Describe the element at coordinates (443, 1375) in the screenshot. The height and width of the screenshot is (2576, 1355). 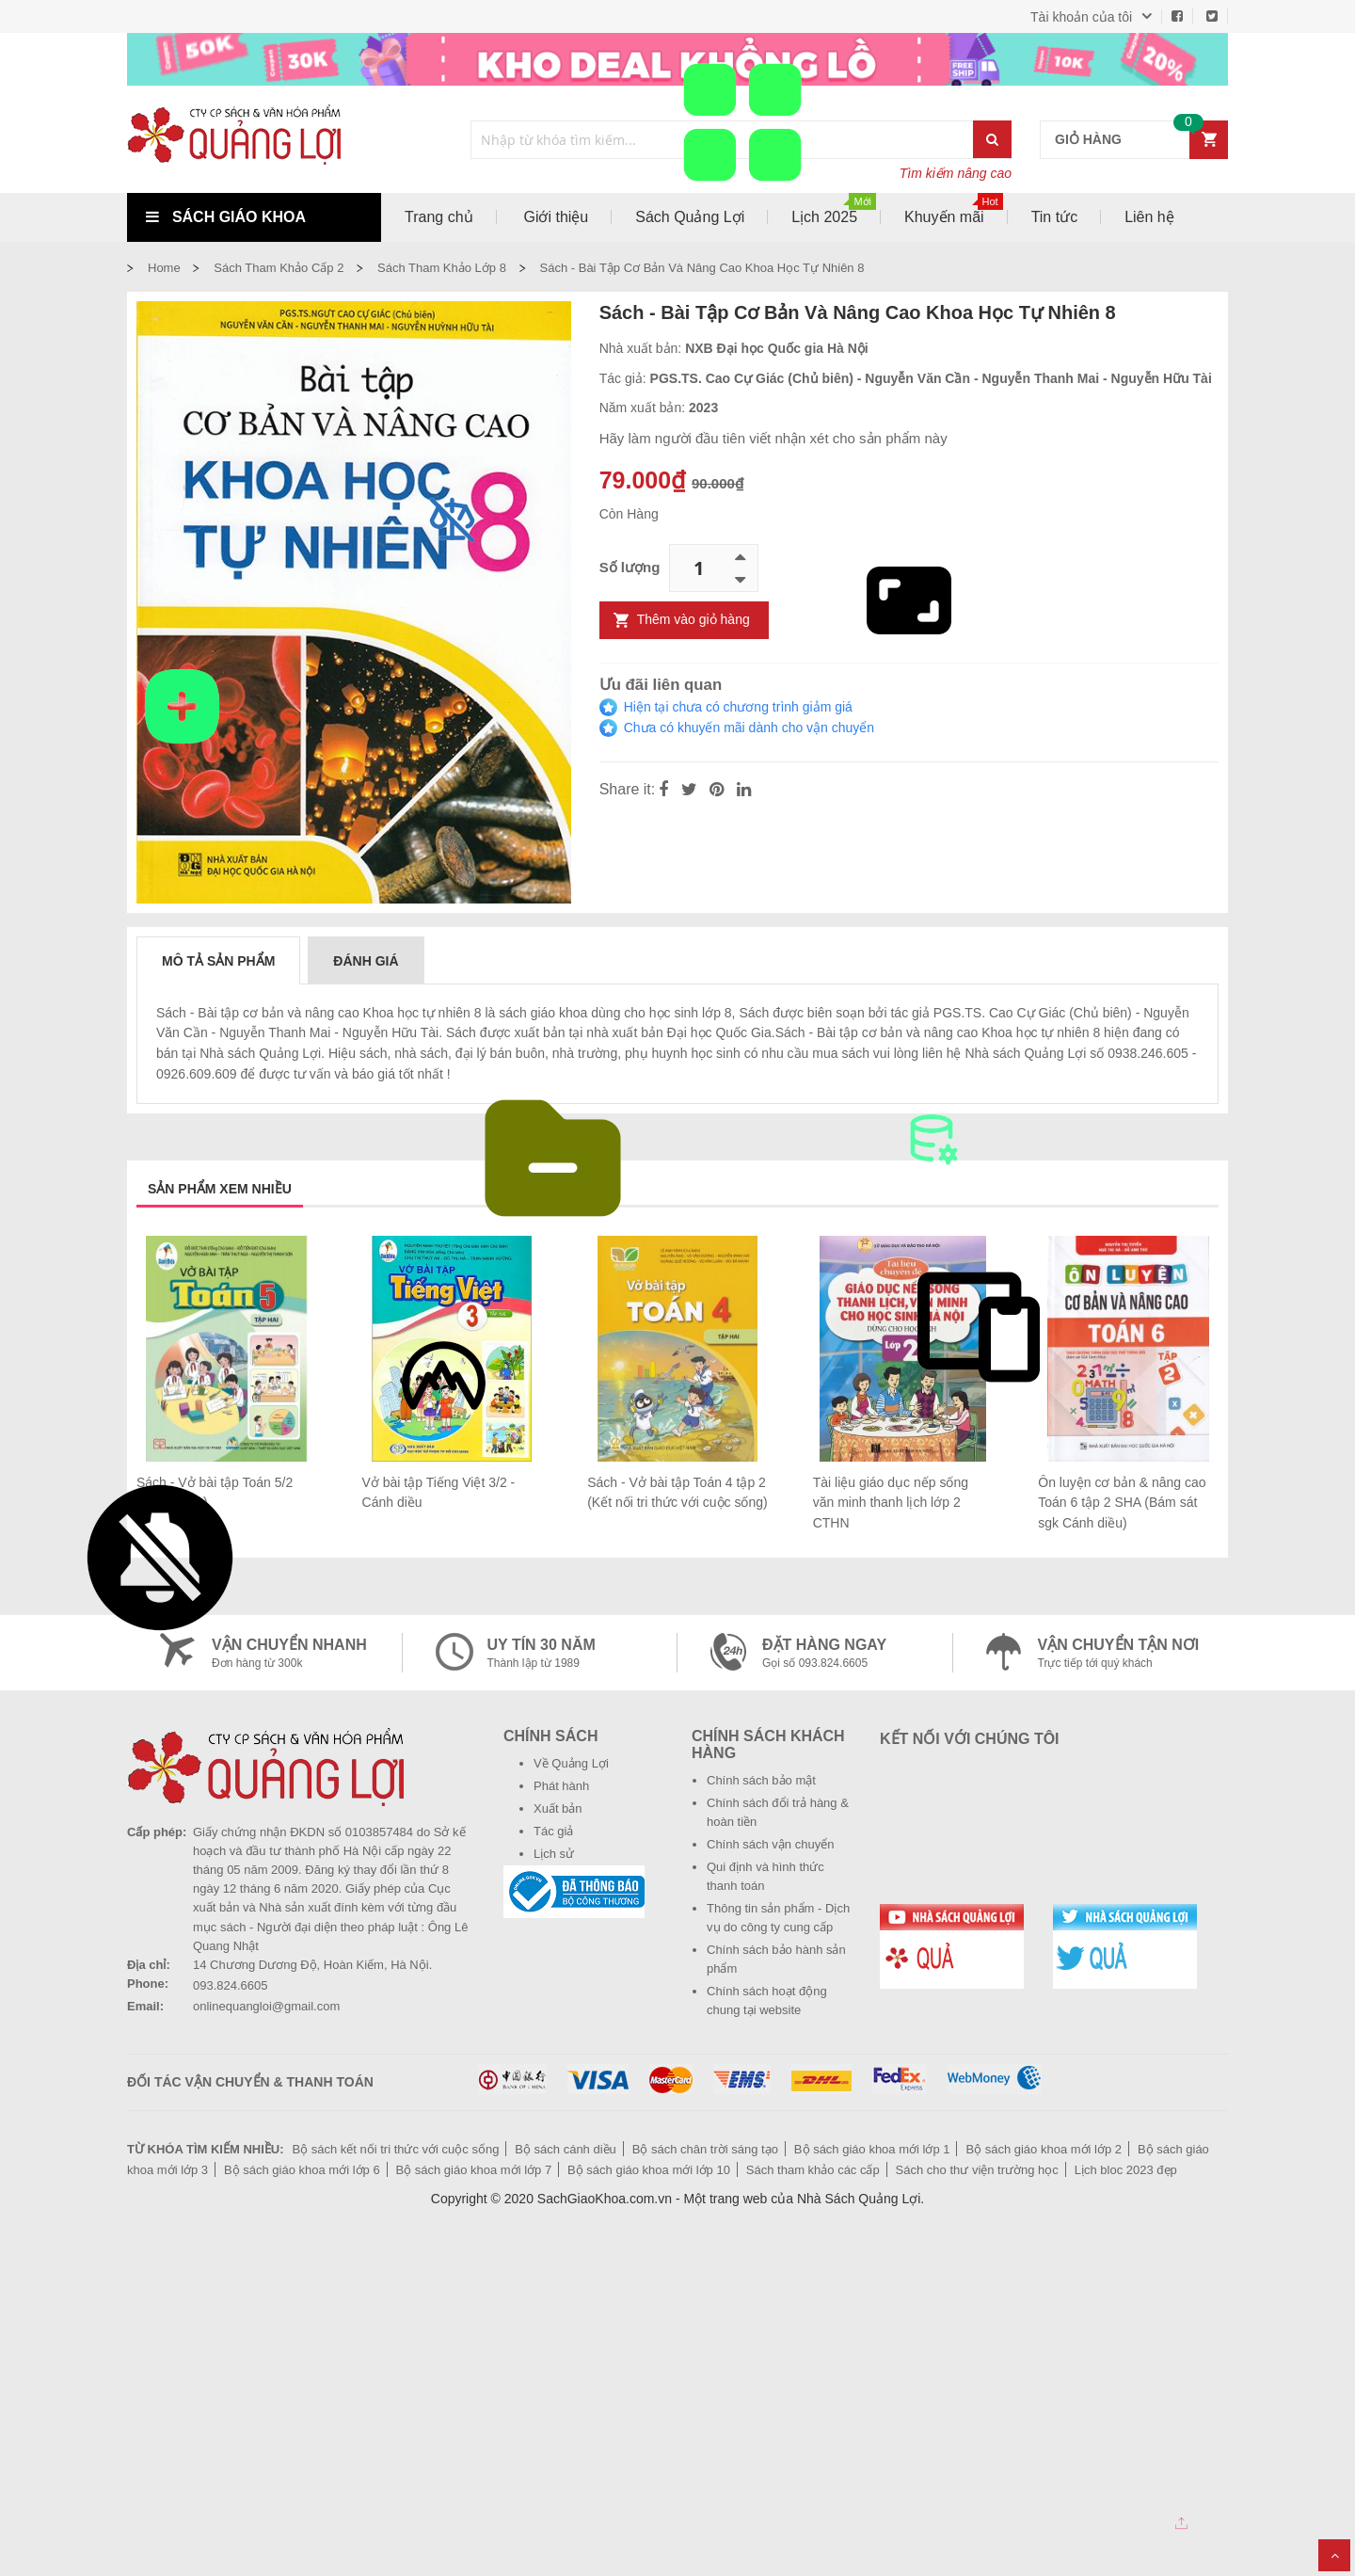
I see `connect to NordVPN` at that location.